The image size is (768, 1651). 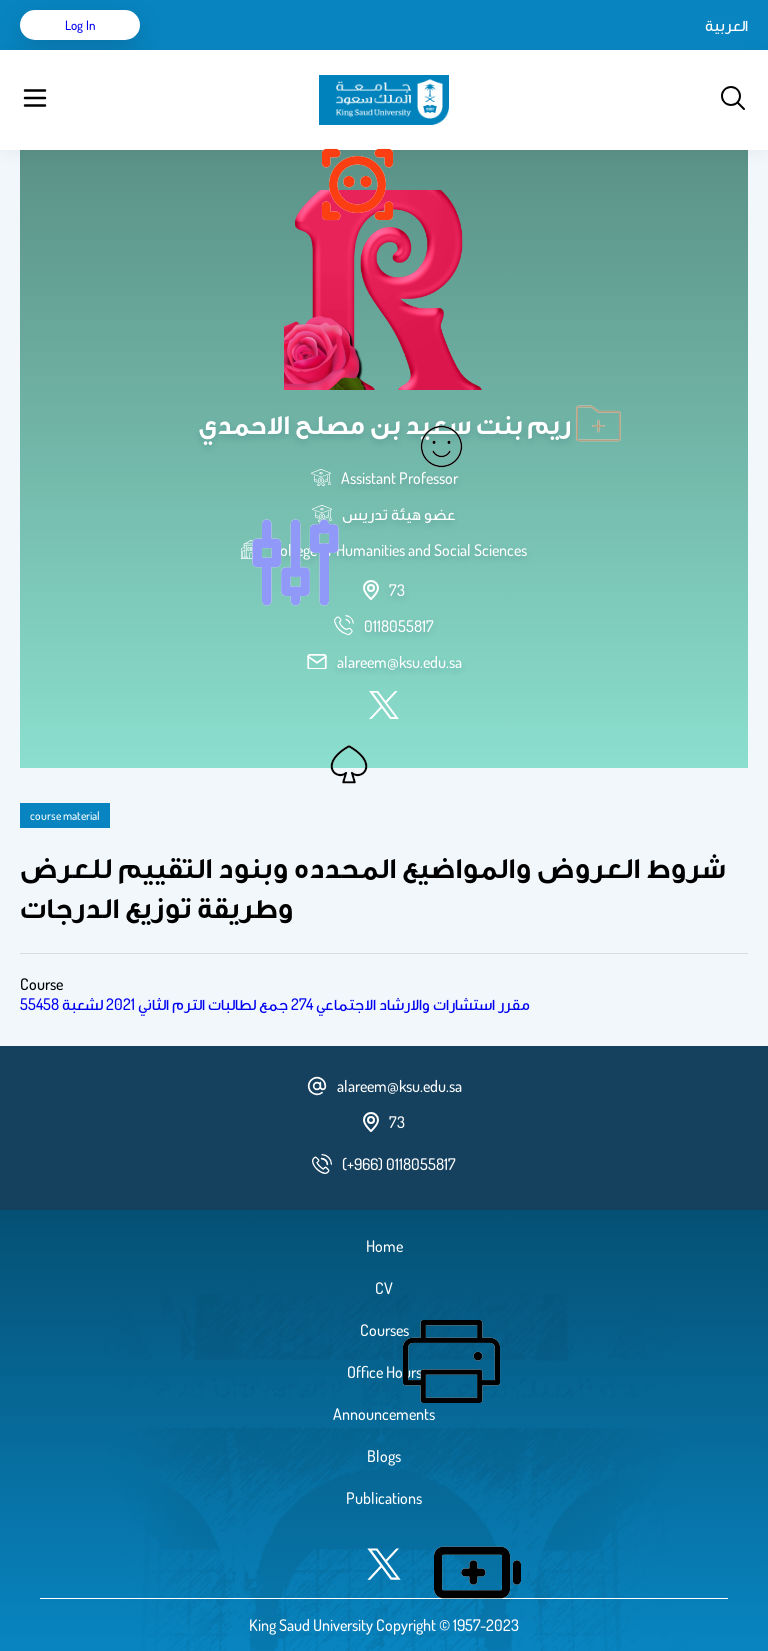 I want to click on add or extend battery life, so click(x=477, y=1572).